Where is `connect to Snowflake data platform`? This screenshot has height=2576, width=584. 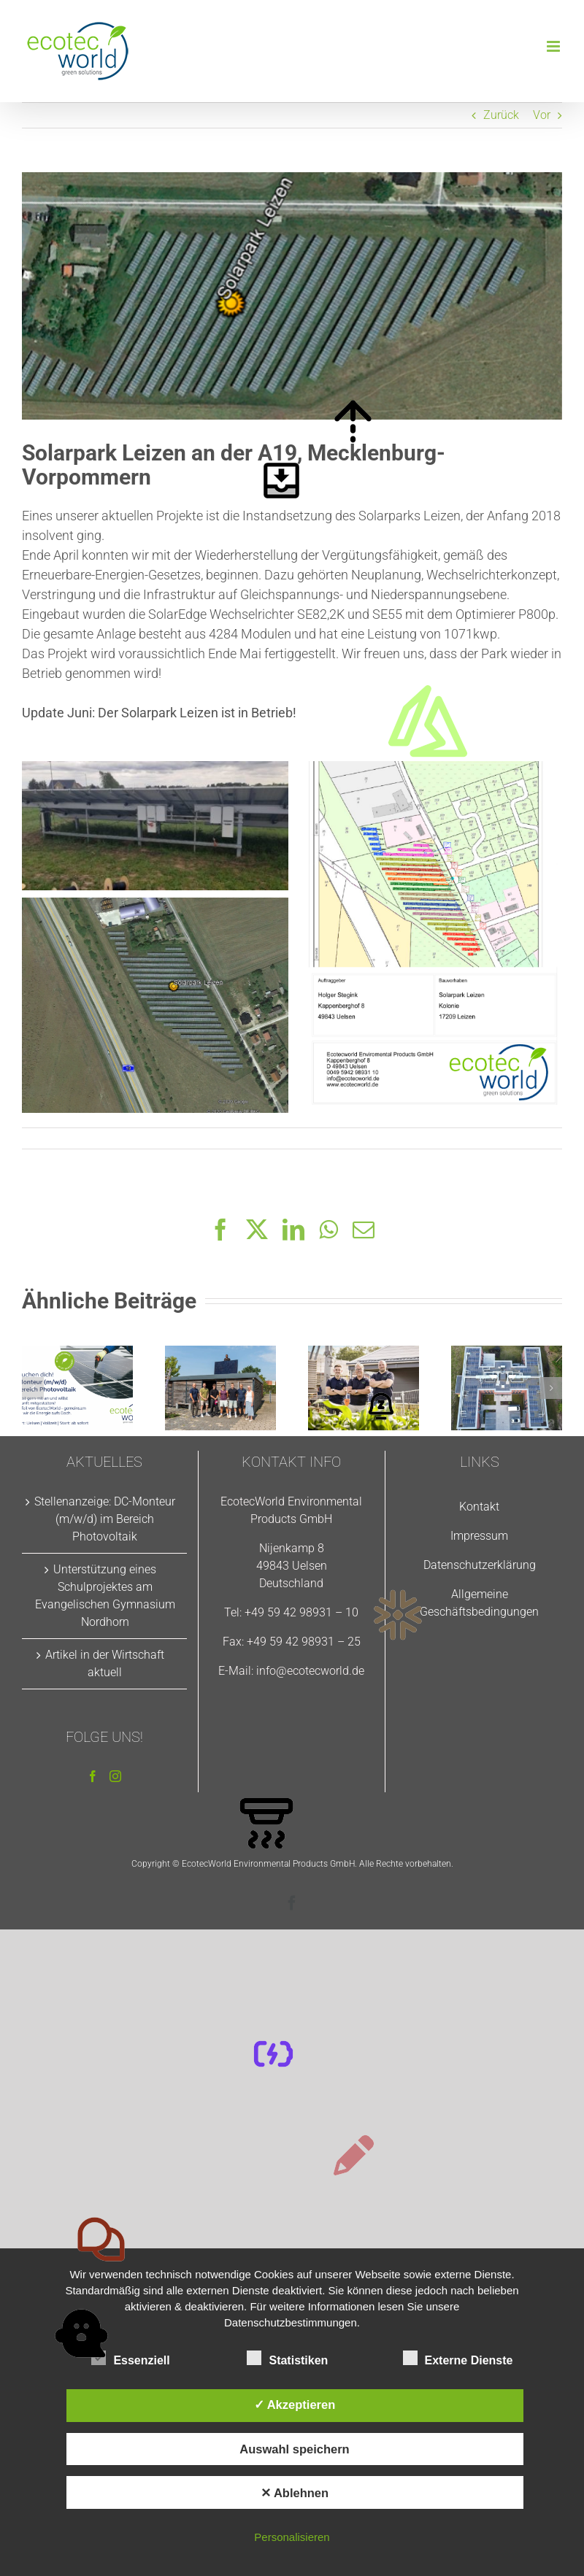
connect to Snowflake data platform is located at coordinates (398, 1615).